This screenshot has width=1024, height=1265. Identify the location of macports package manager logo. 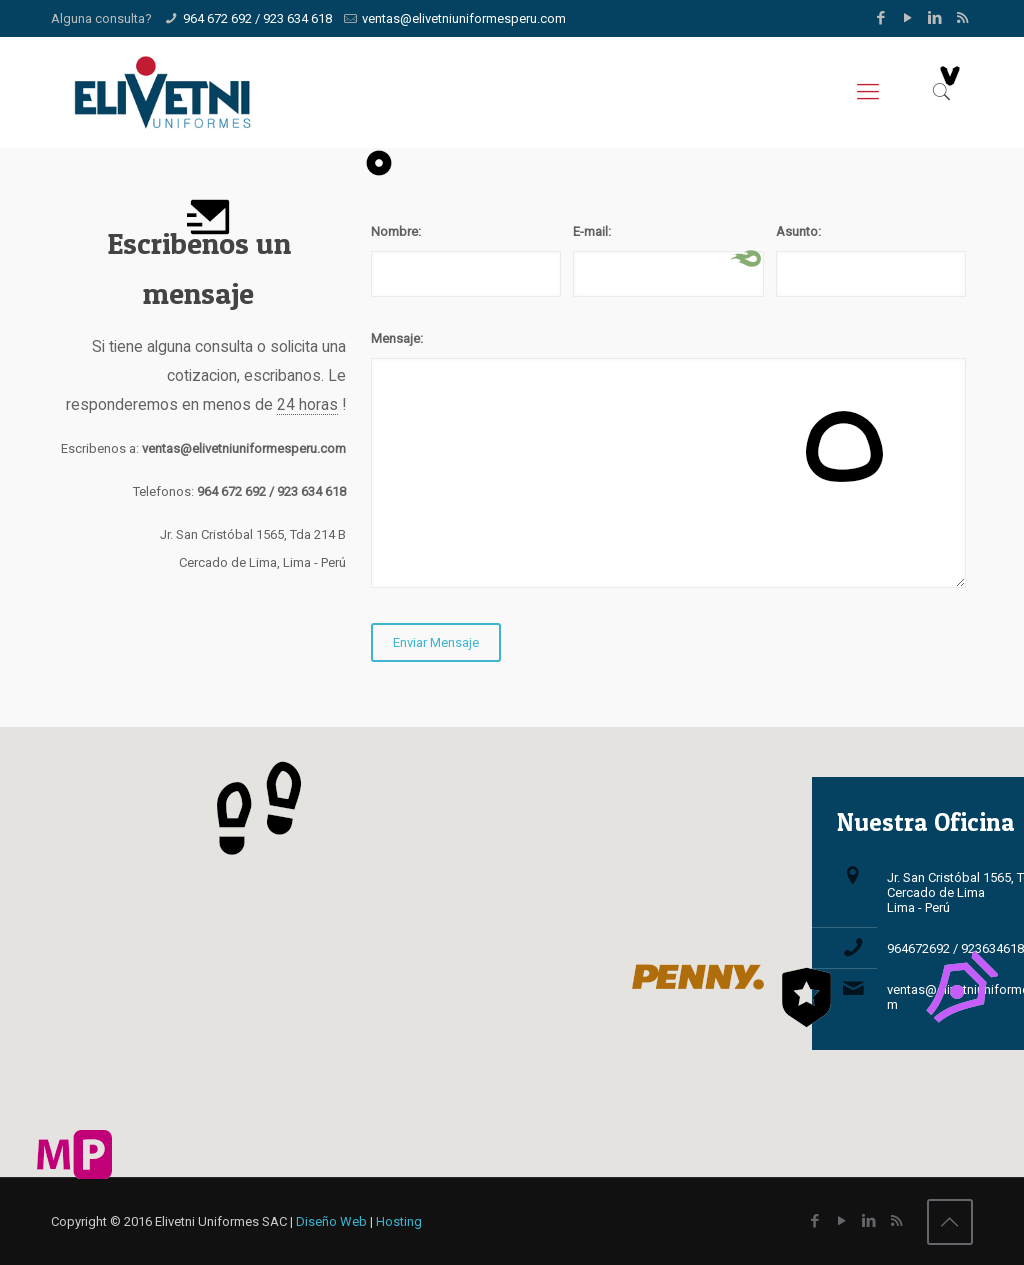
(74, 1154).